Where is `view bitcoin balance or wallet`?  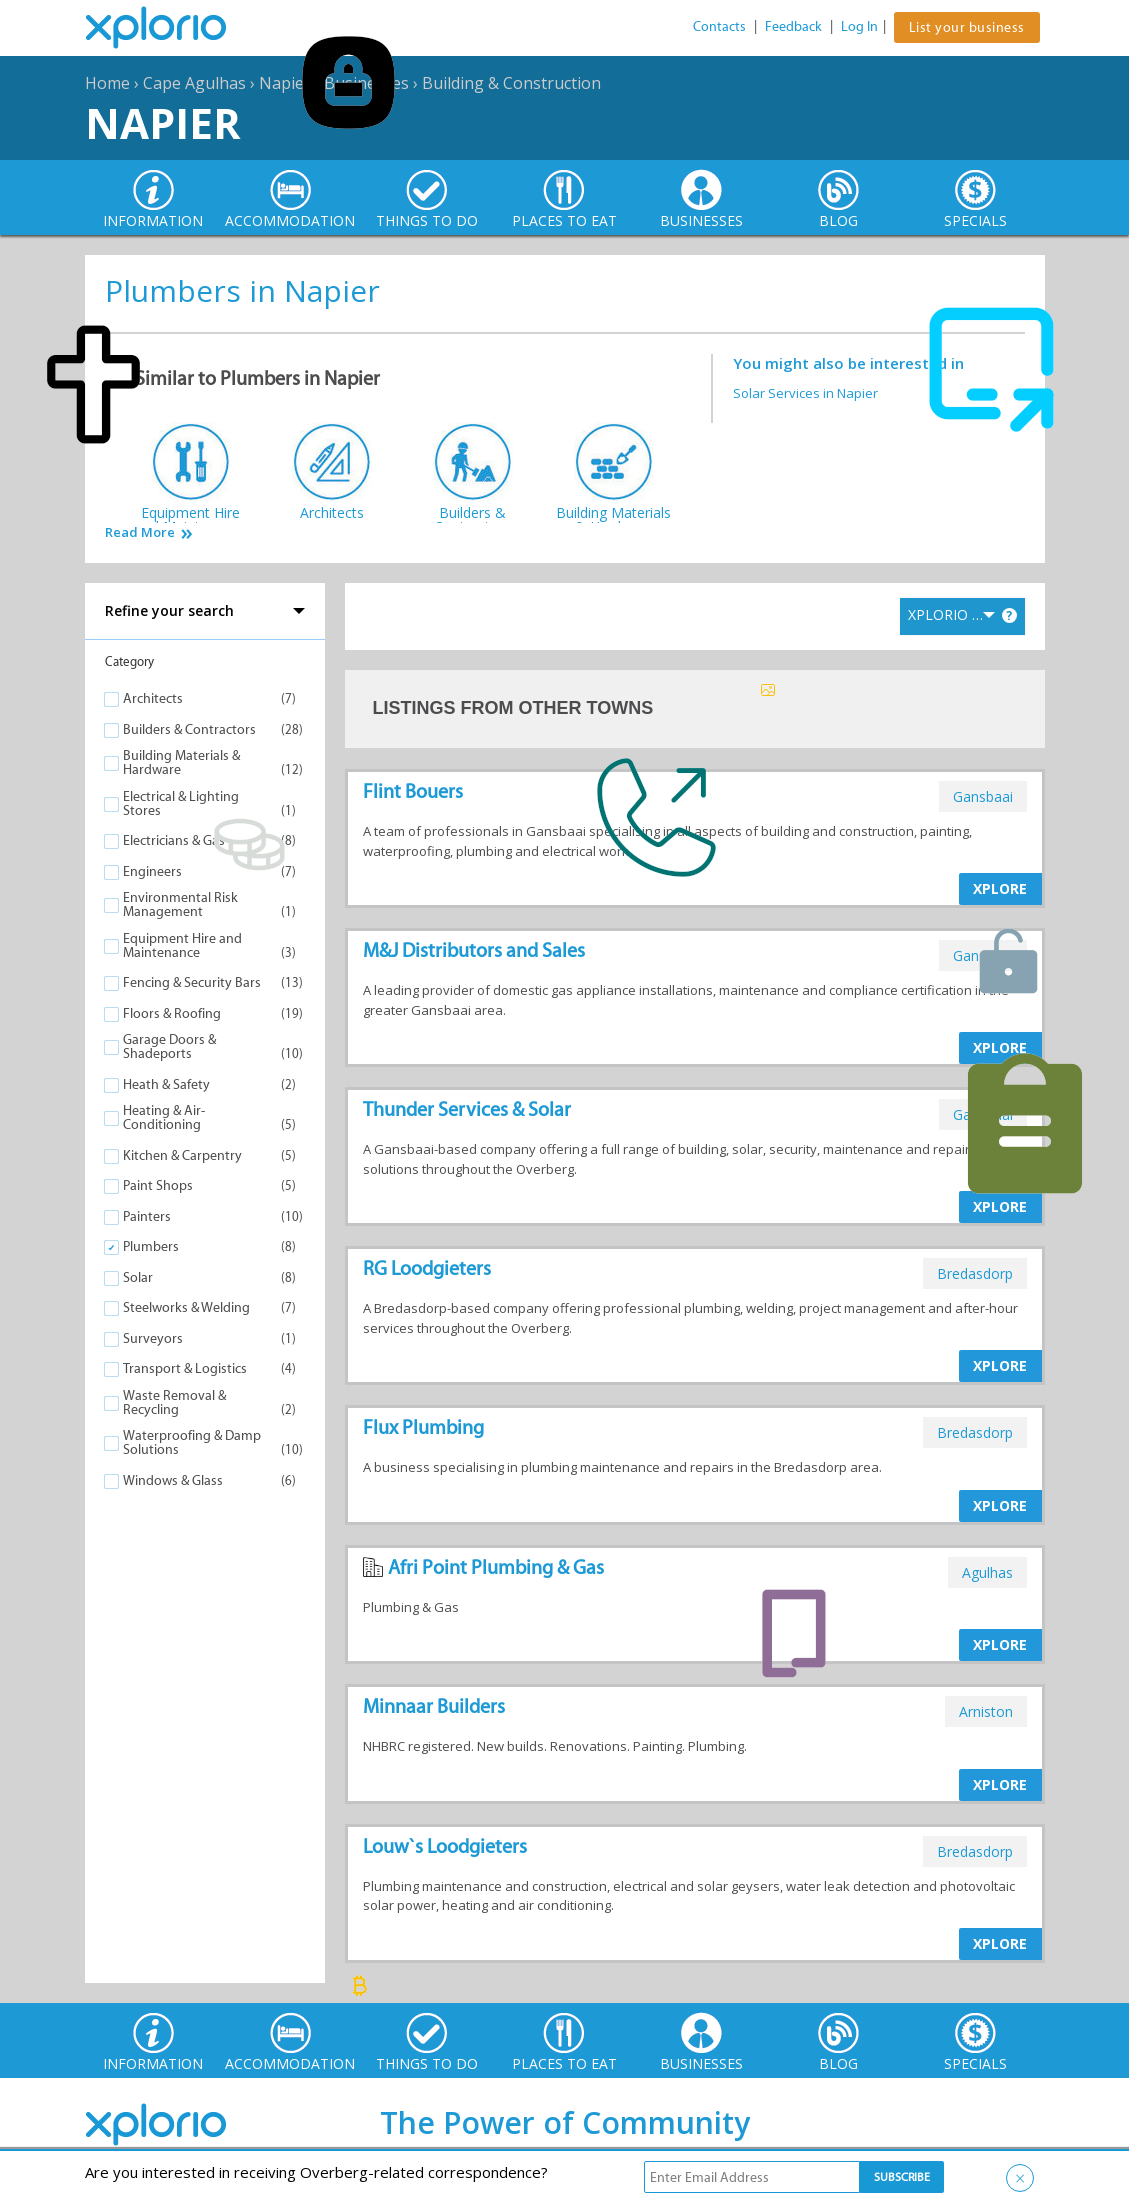
view bitcoin balance or wallet is located at coordinates (359, 1986).